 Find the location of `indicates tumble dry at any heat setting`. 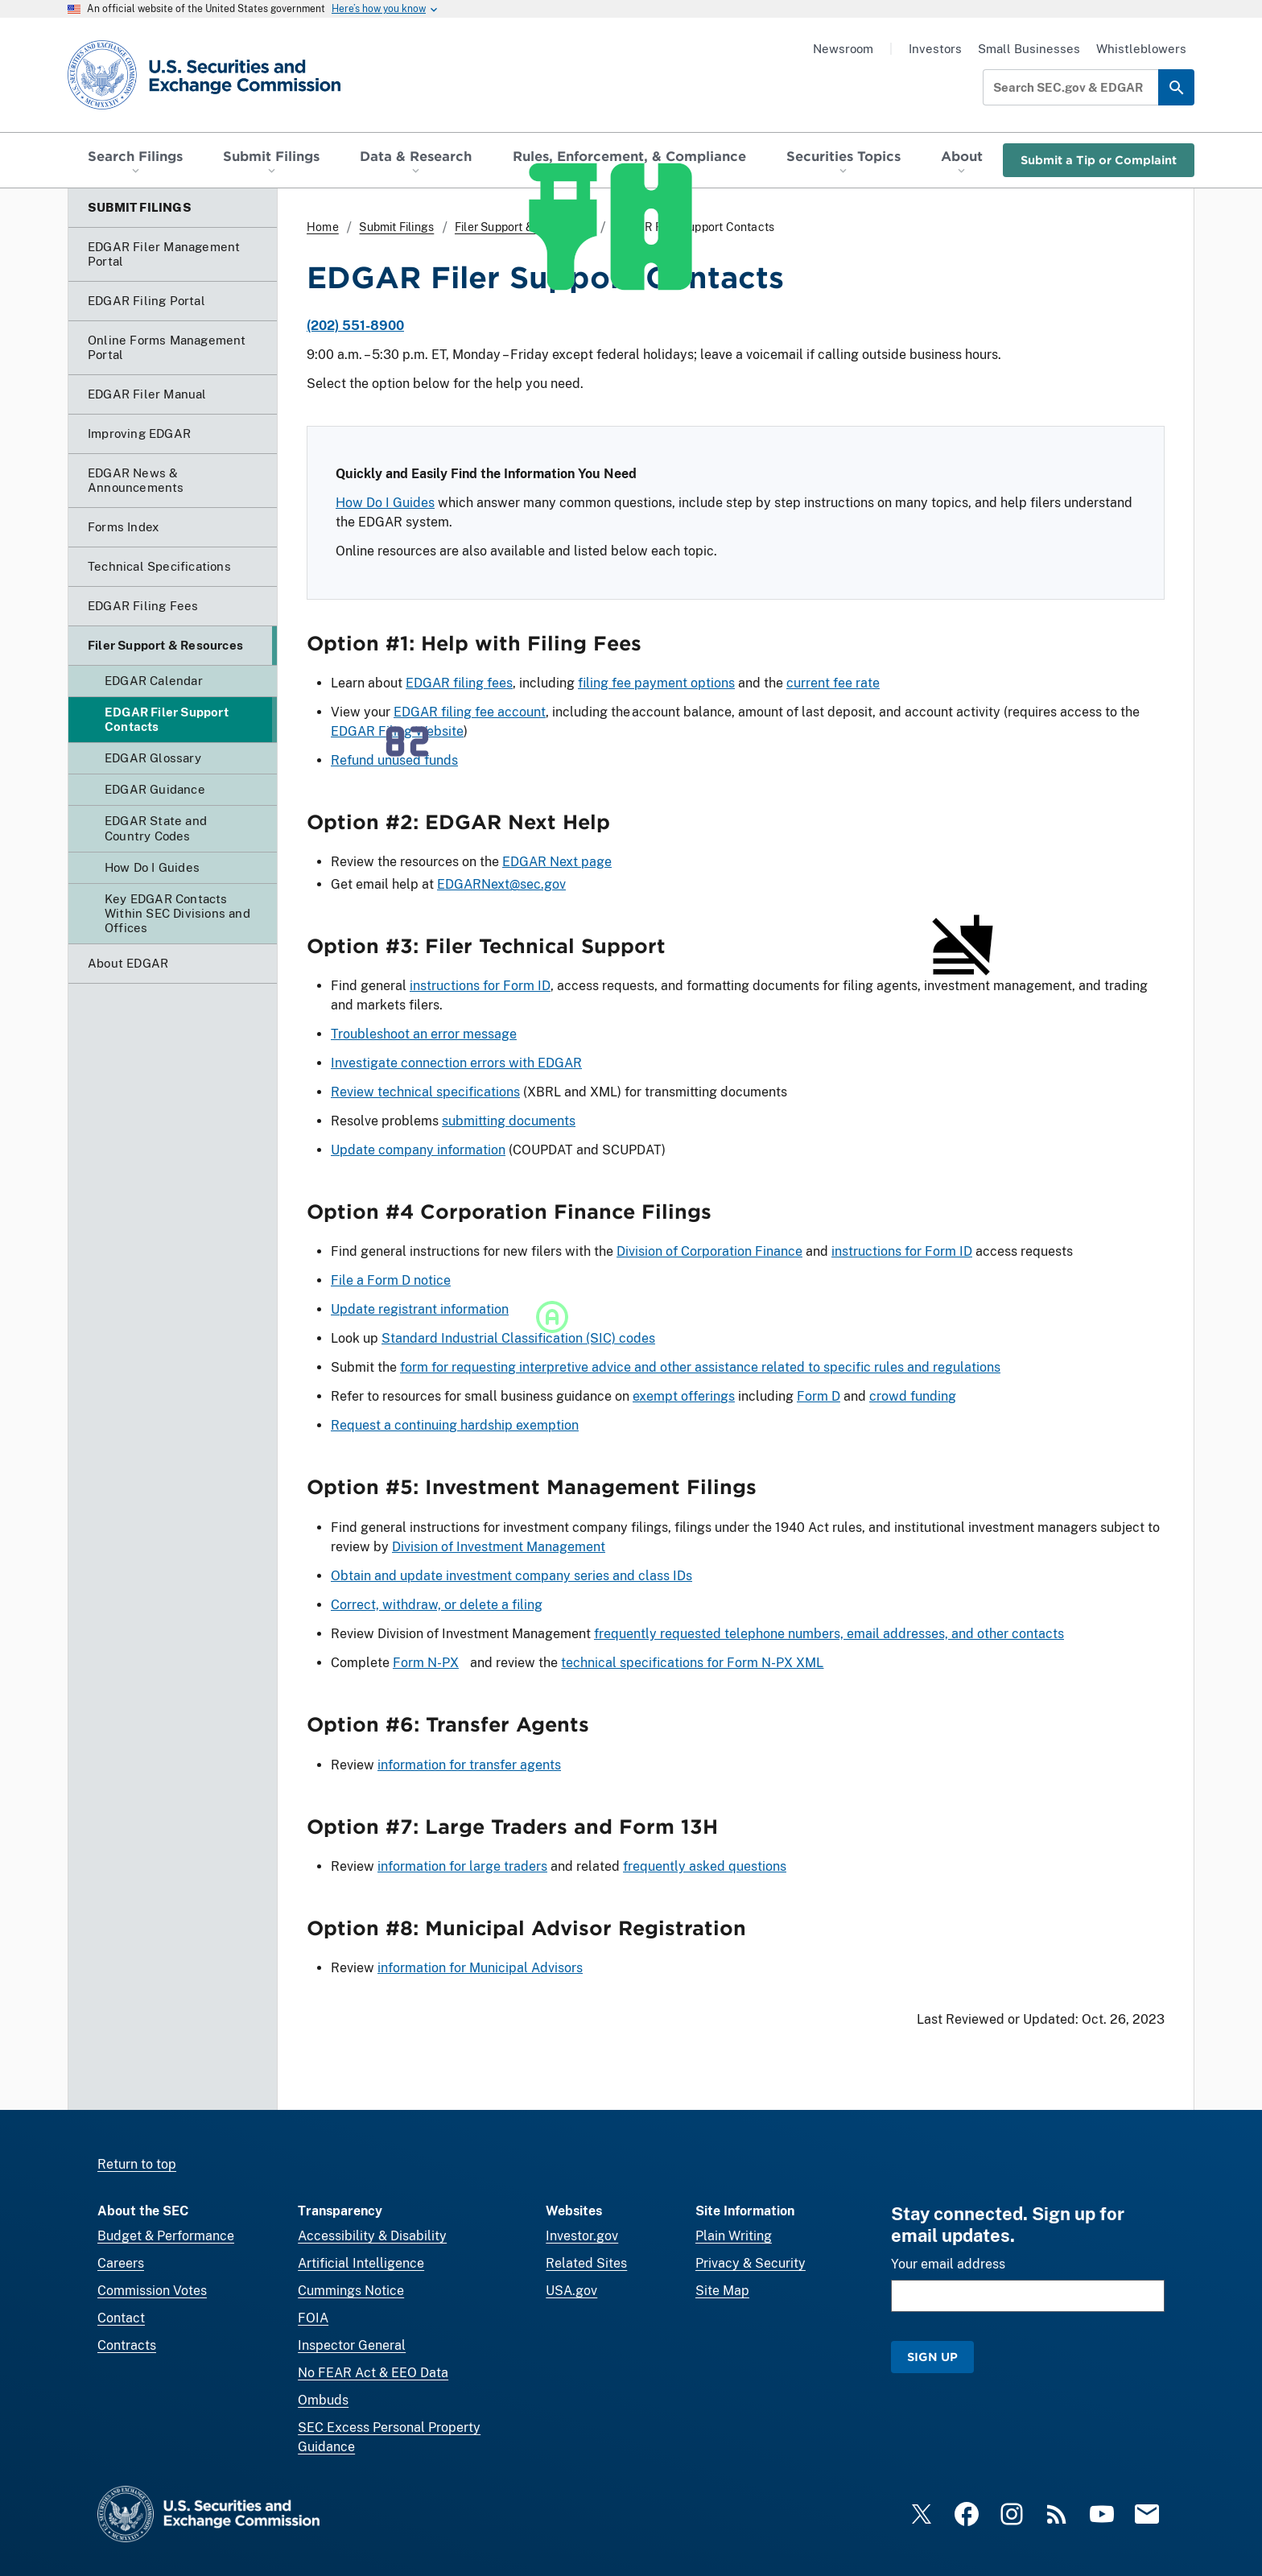

indicates tumble dry at any heat setting is located at coordinates (552, 1317).